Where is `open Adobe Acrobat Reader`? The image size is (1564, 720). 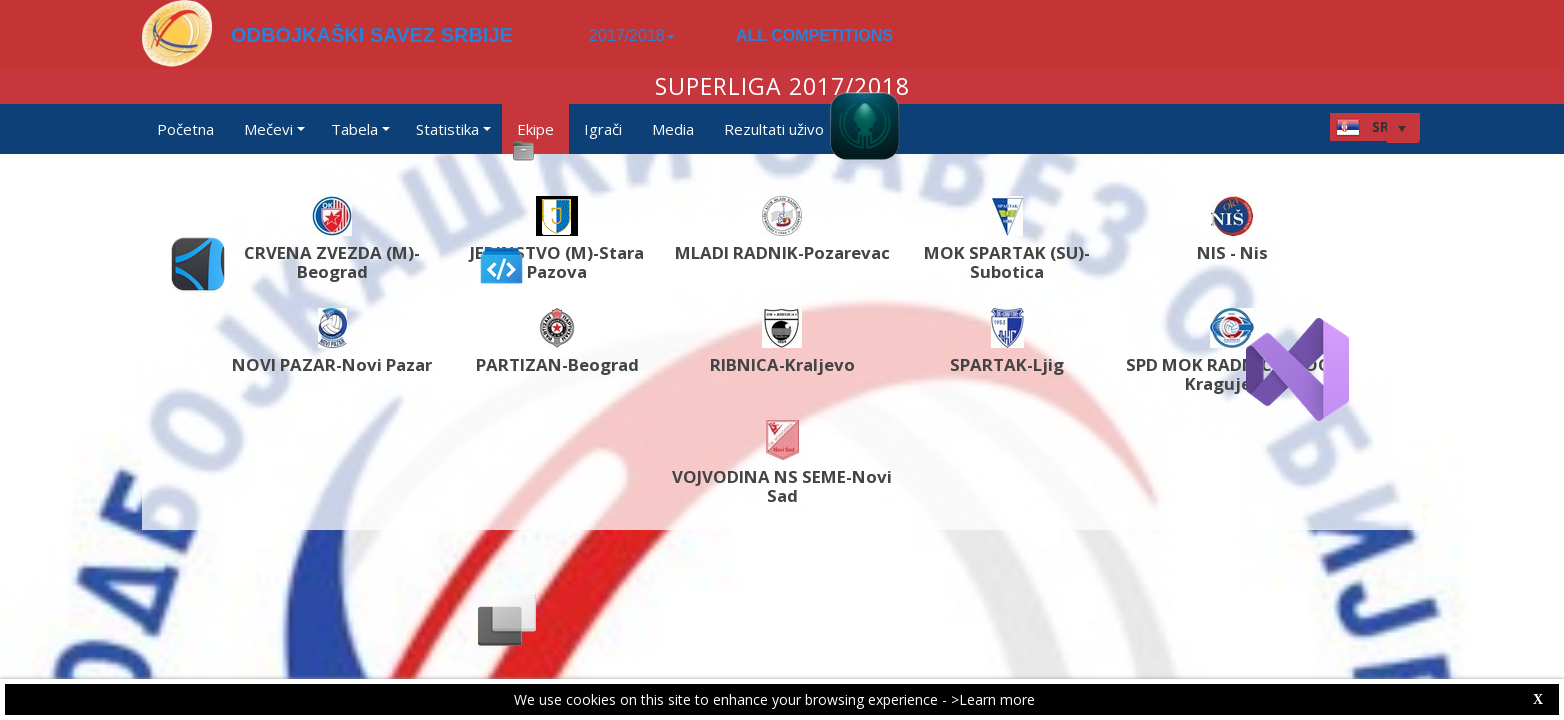 open Adobe Acrobat Reader is located at coordinates (198, 264).